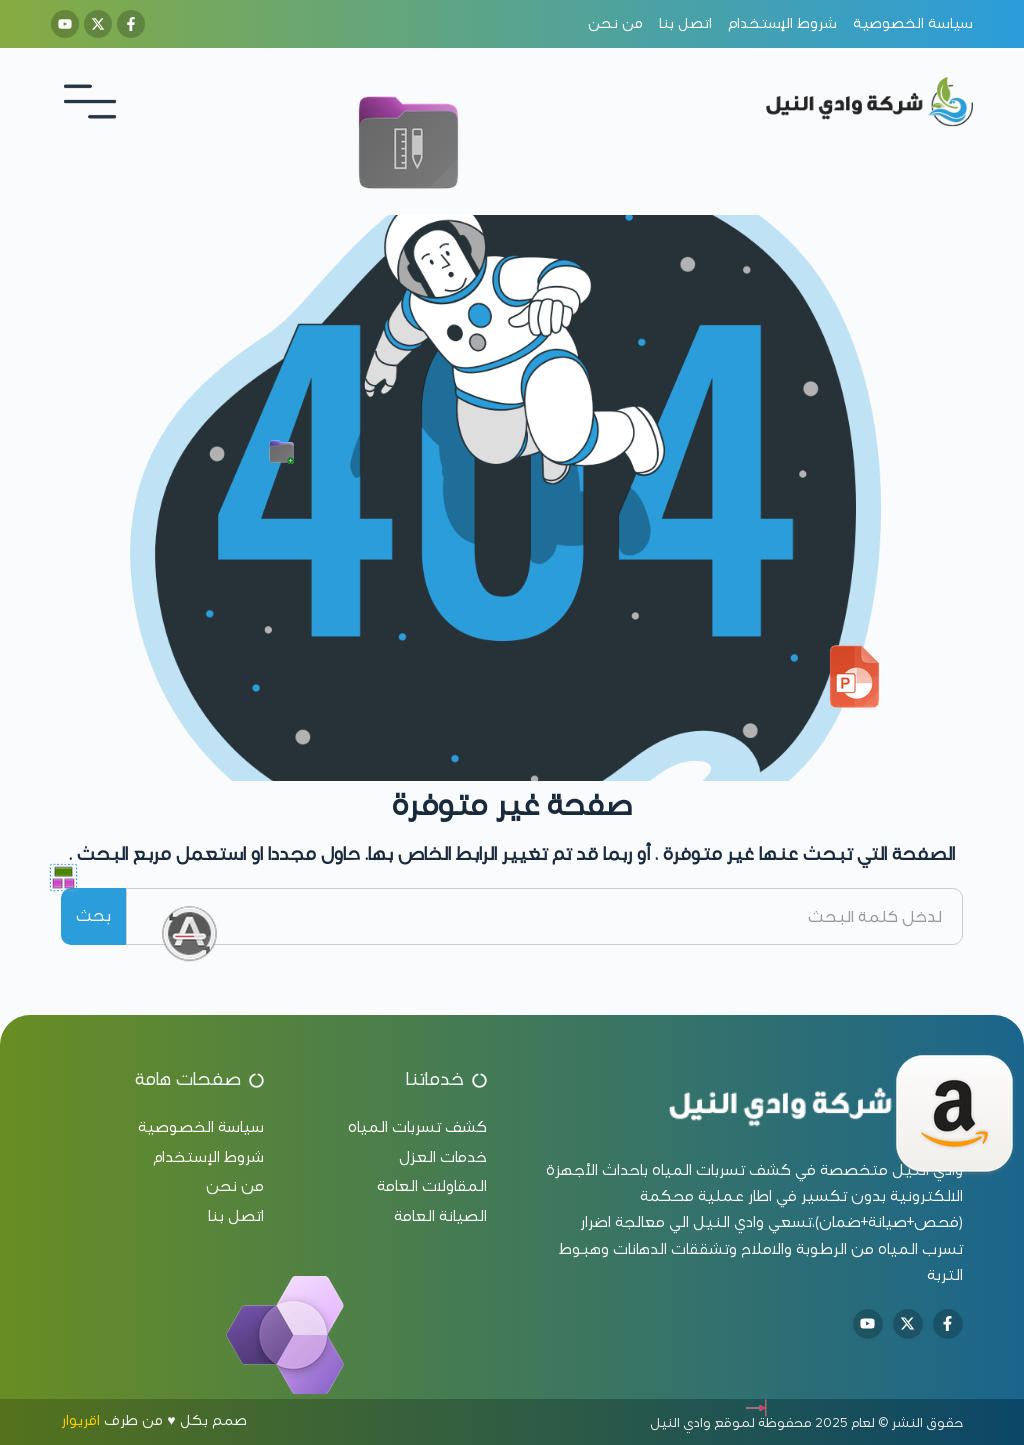 Image resolution: width=1024 pixels, height=1445 pixels. Describe the element at coordinates (854, 676) in the screenshot. I see `a powerpoint slideshow file` at that location.